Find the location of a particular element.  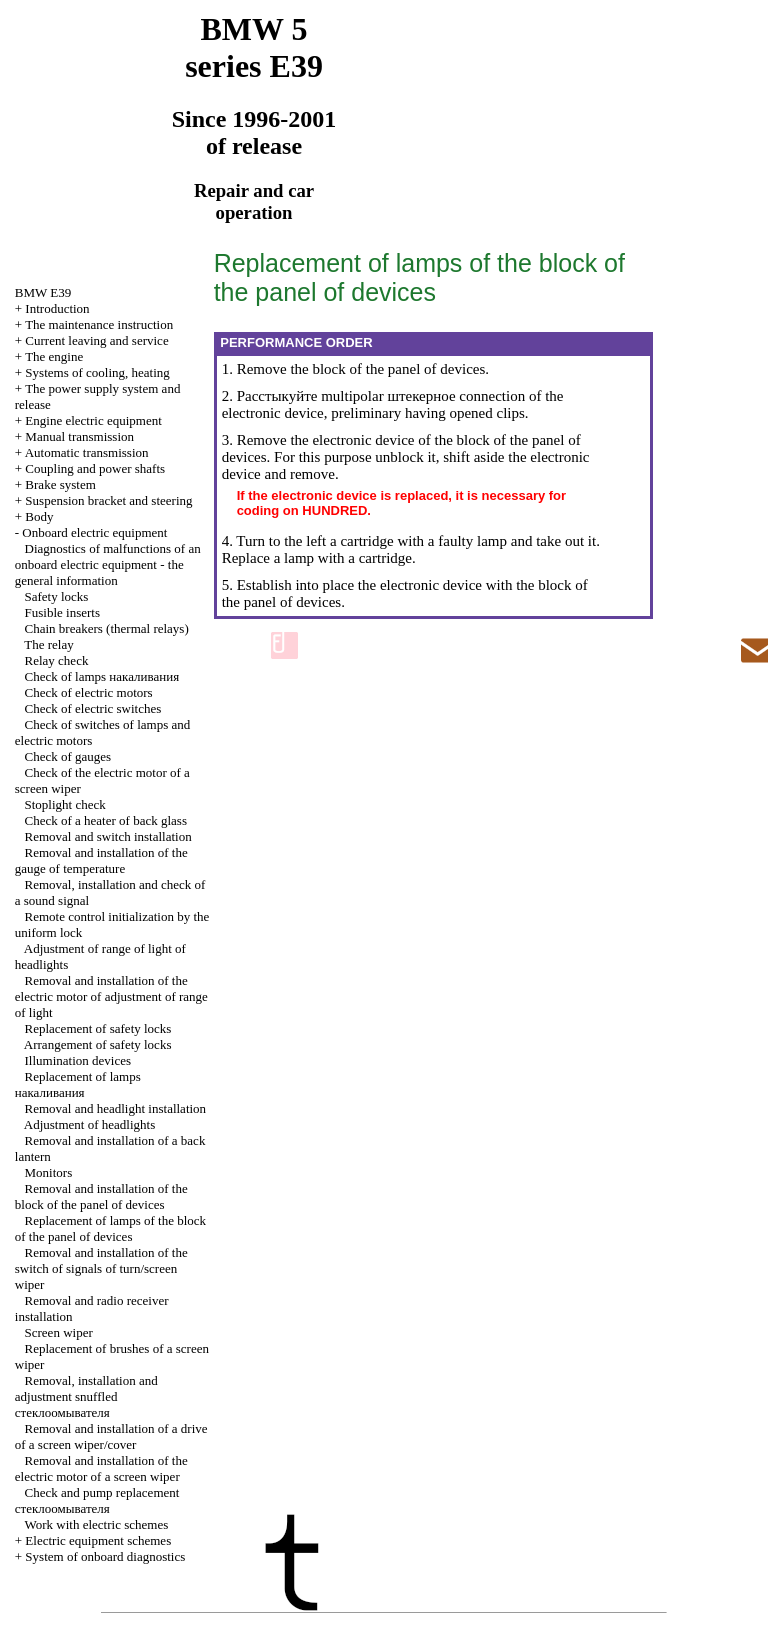

open tumblr app is located at coordinates (289, 1562).